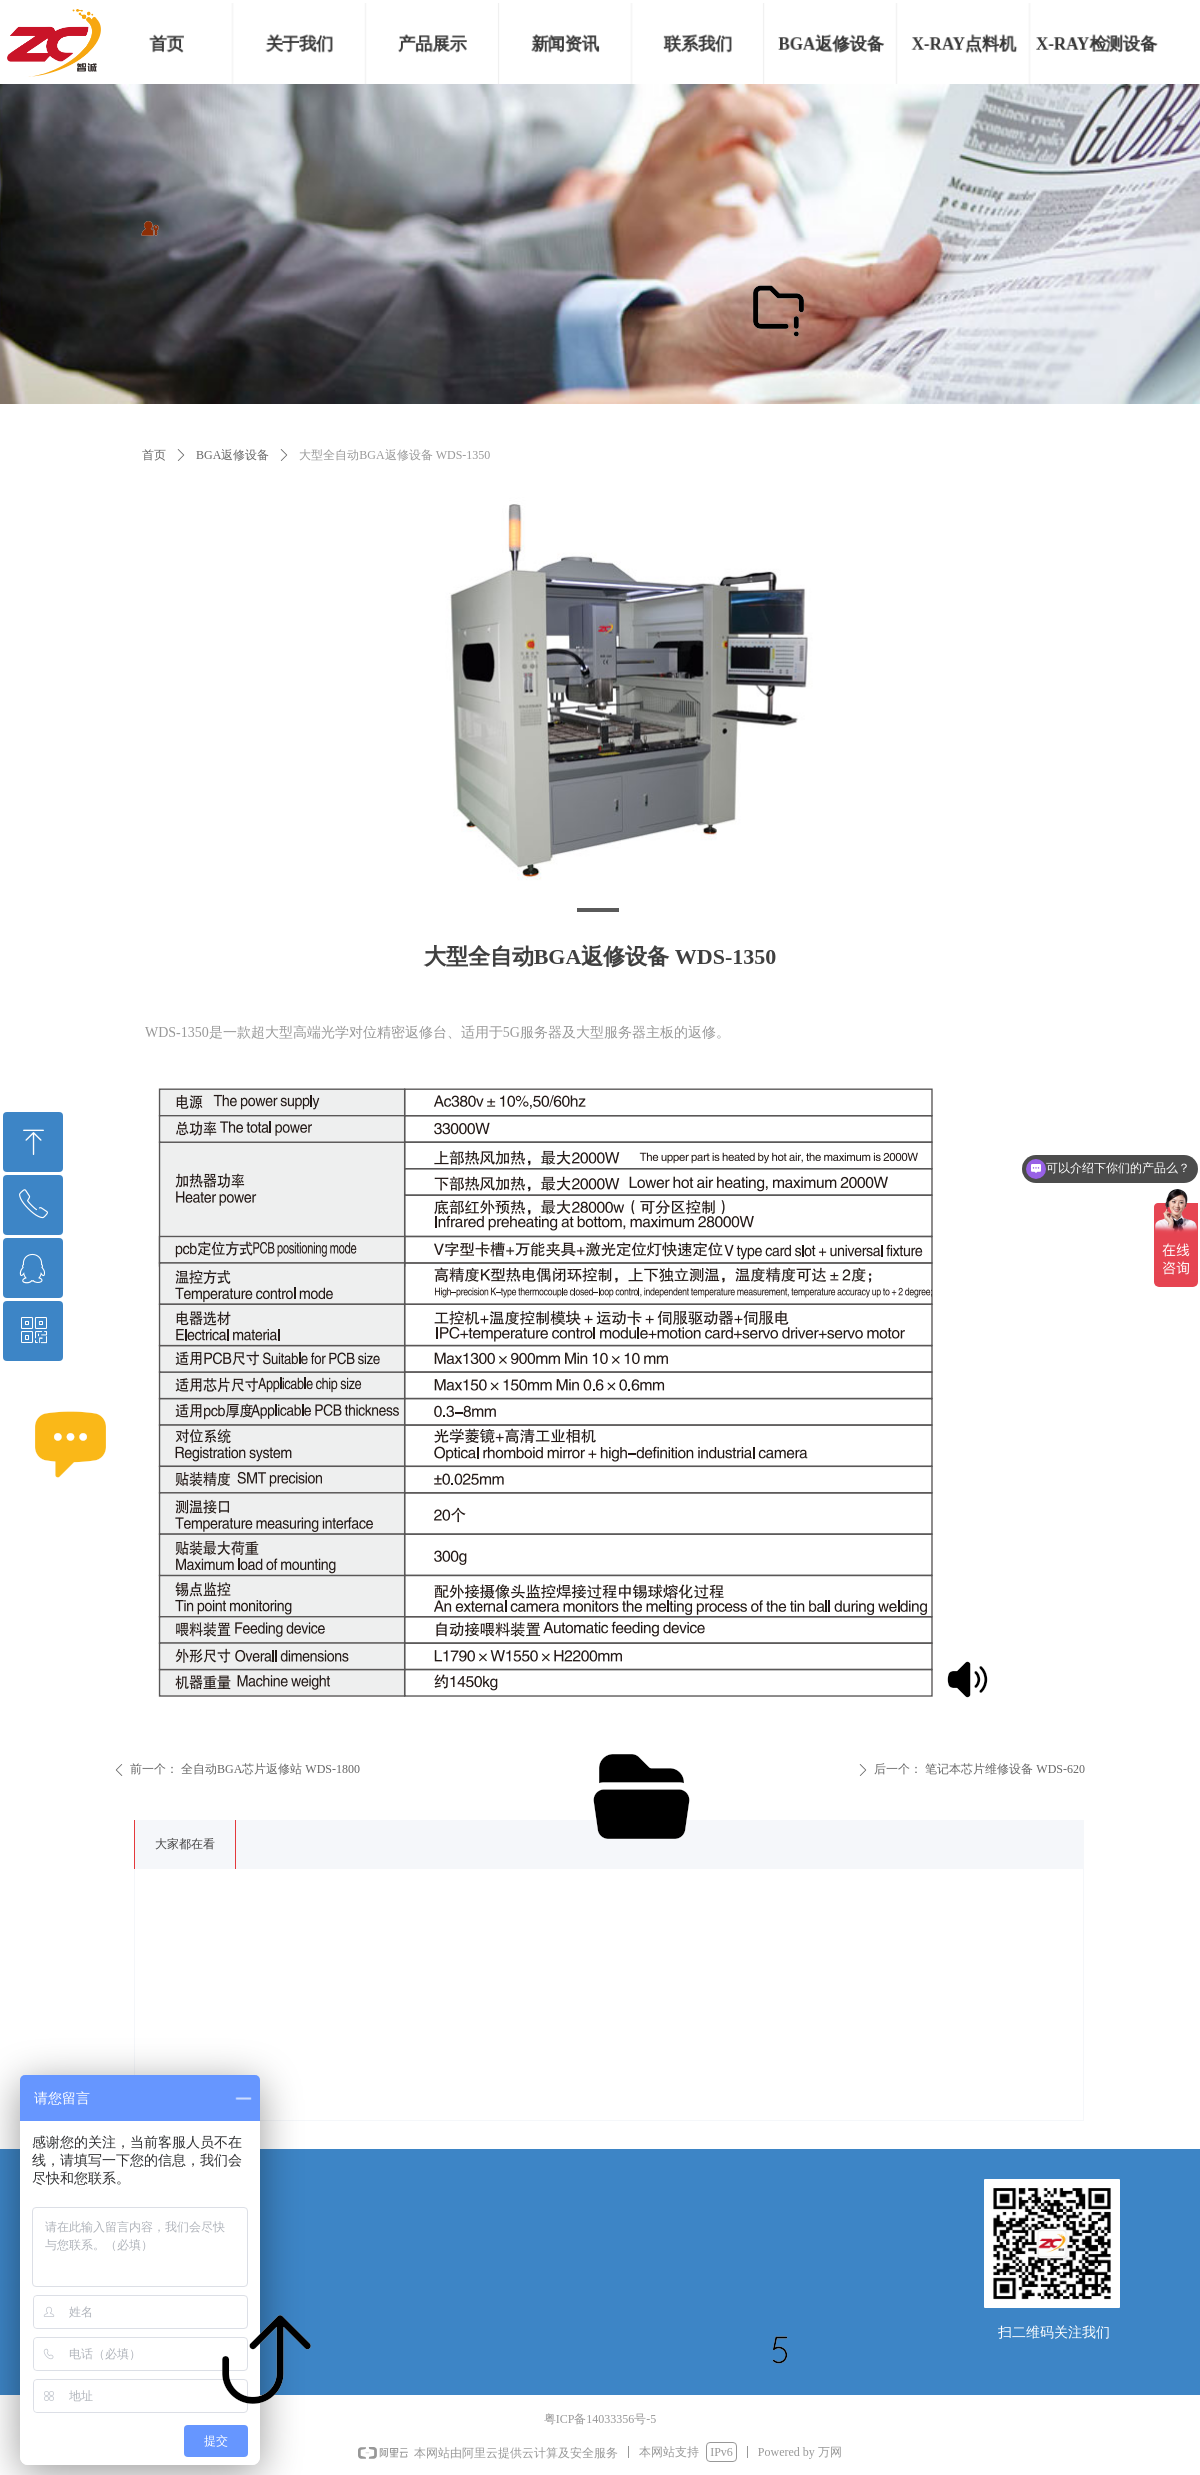 This screenshot has width=1200, height=2475. What do you see at coordinates (778, 308) in the screenshot?
I see `folder contains items requiring attention` at bounding box center [778, 308].